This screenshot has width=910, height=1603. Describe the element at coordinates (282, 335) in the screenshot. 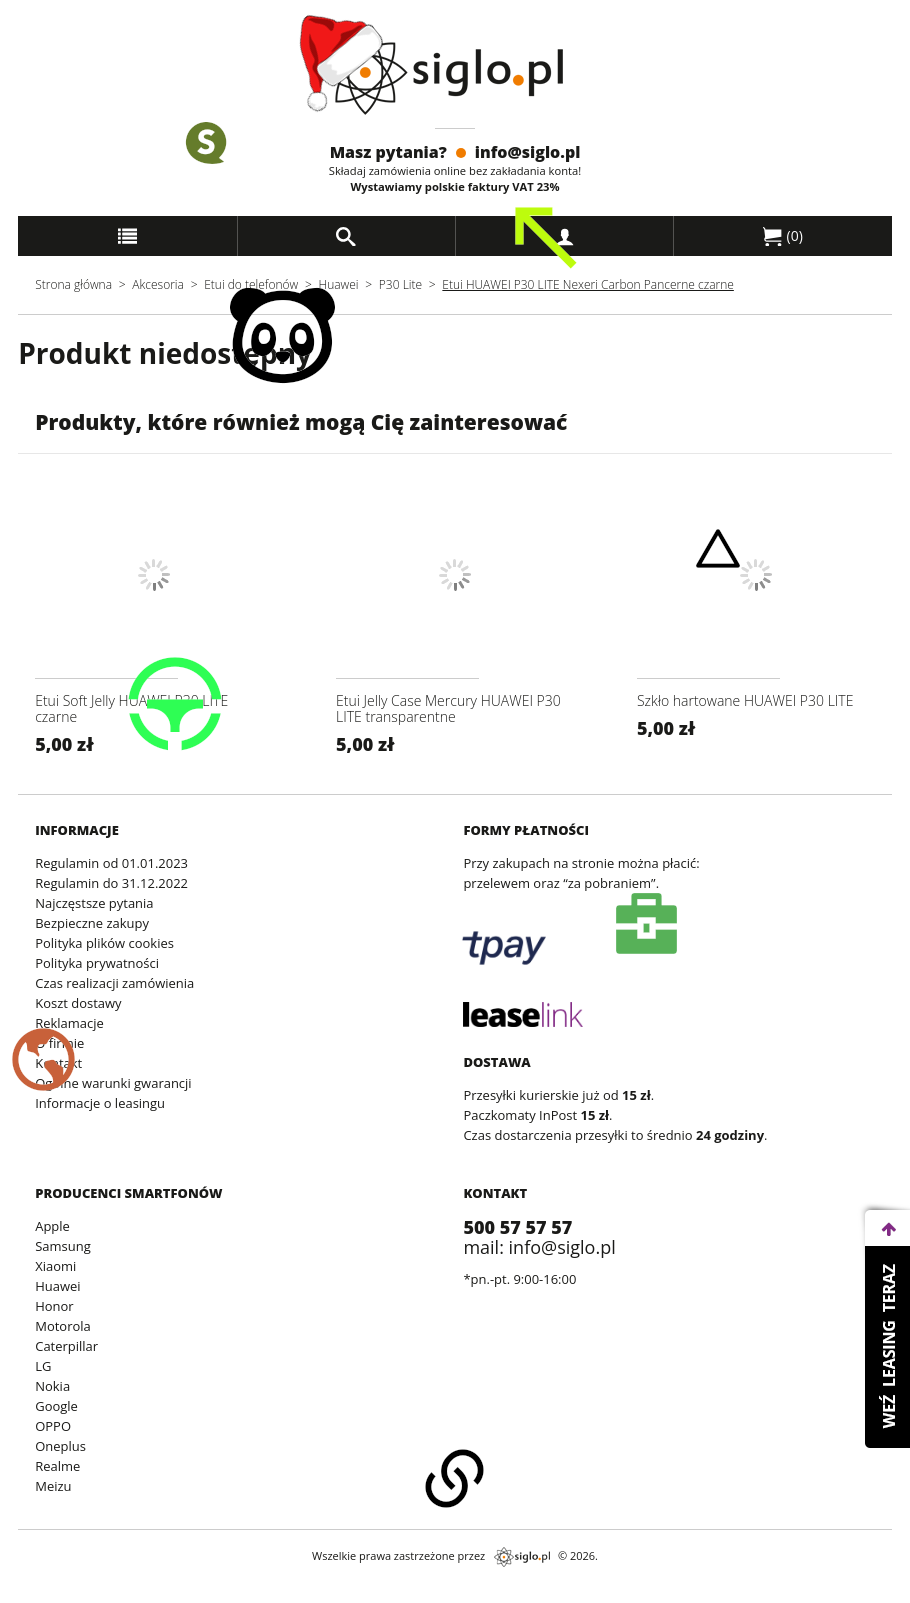

I see `open Monica AI assistant` at that location.